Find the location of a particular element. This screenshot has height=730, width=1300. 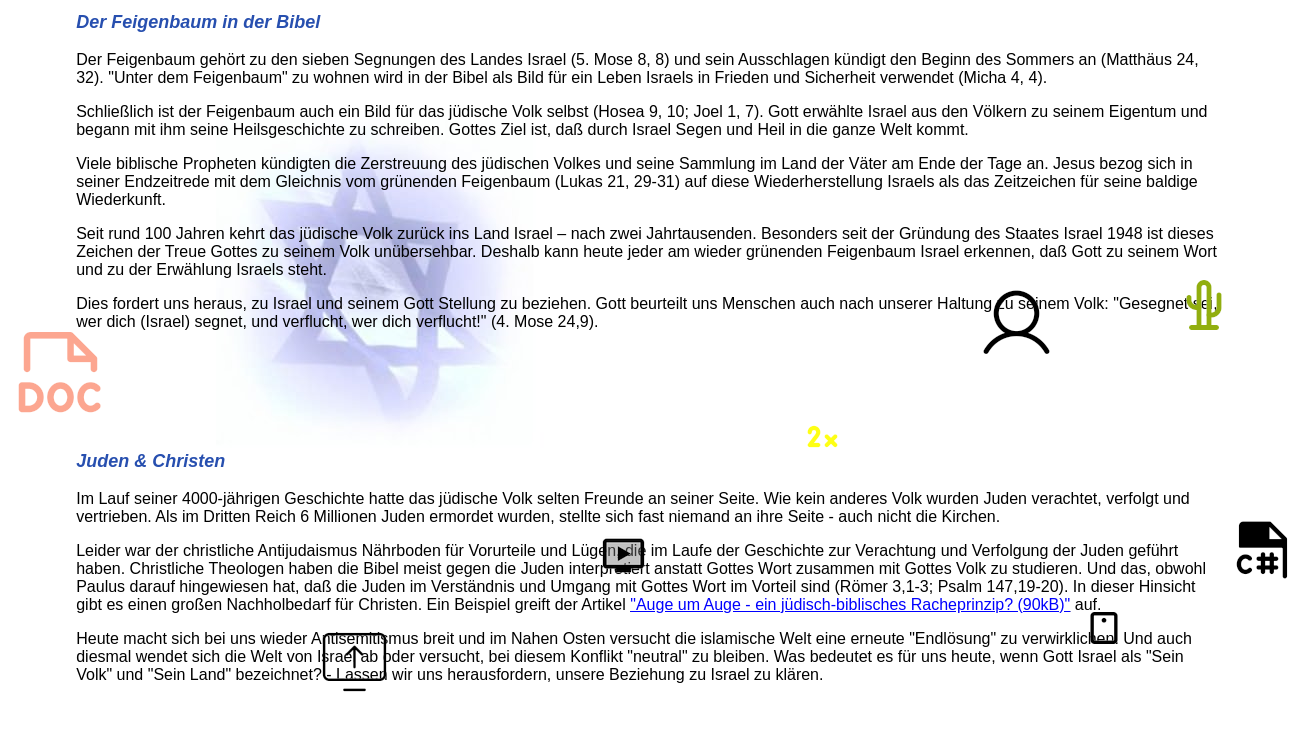

indicates desert or arid climate setting is located at coordinates (1204, 305).